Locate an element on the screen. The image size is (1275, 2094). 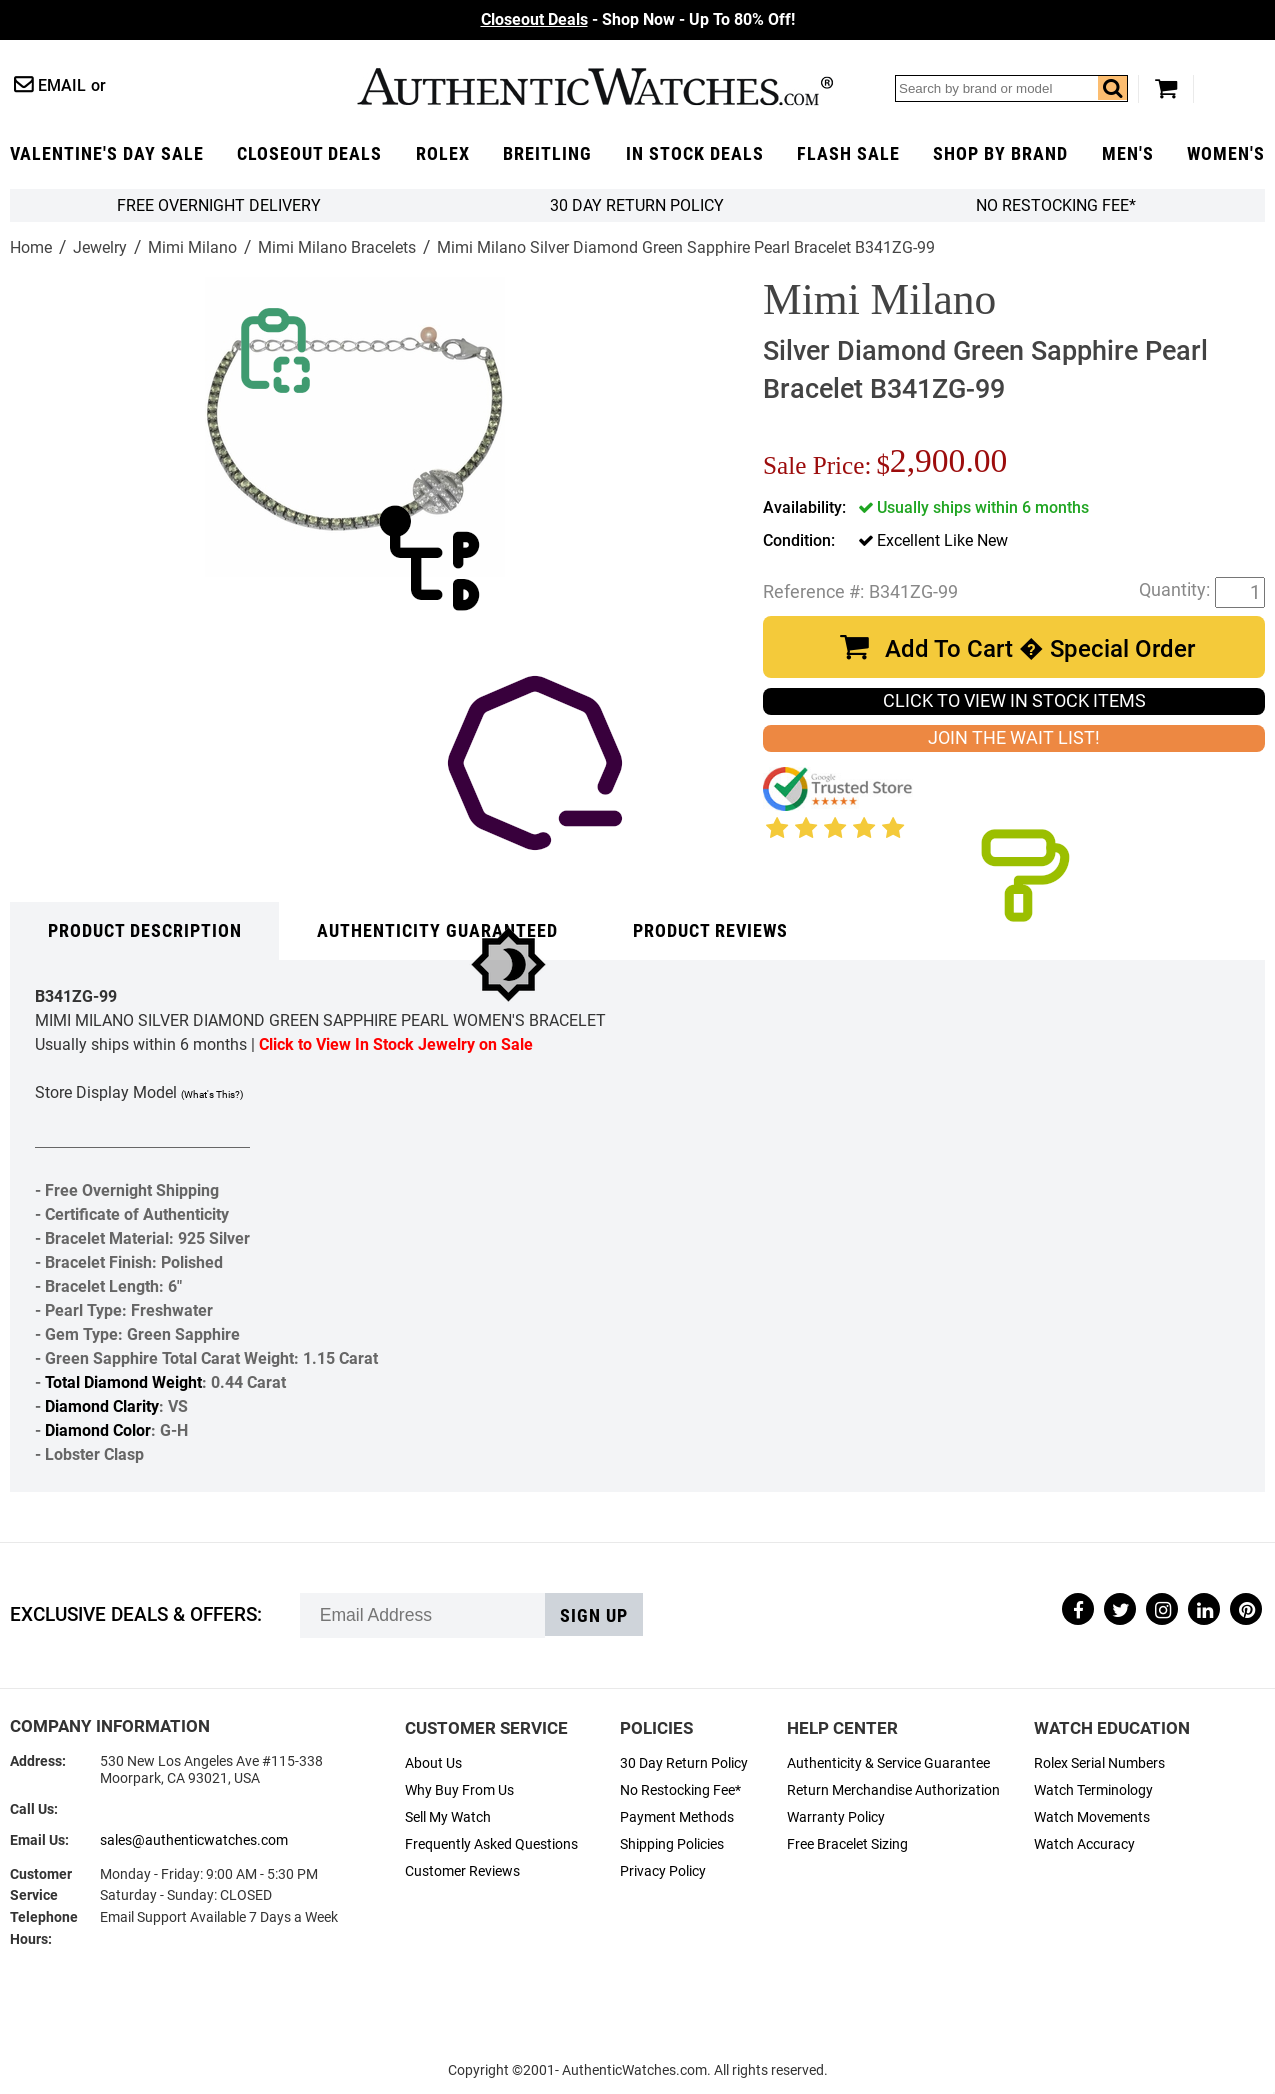
access painting or drawing tools is located at coordinates (1018, 875).